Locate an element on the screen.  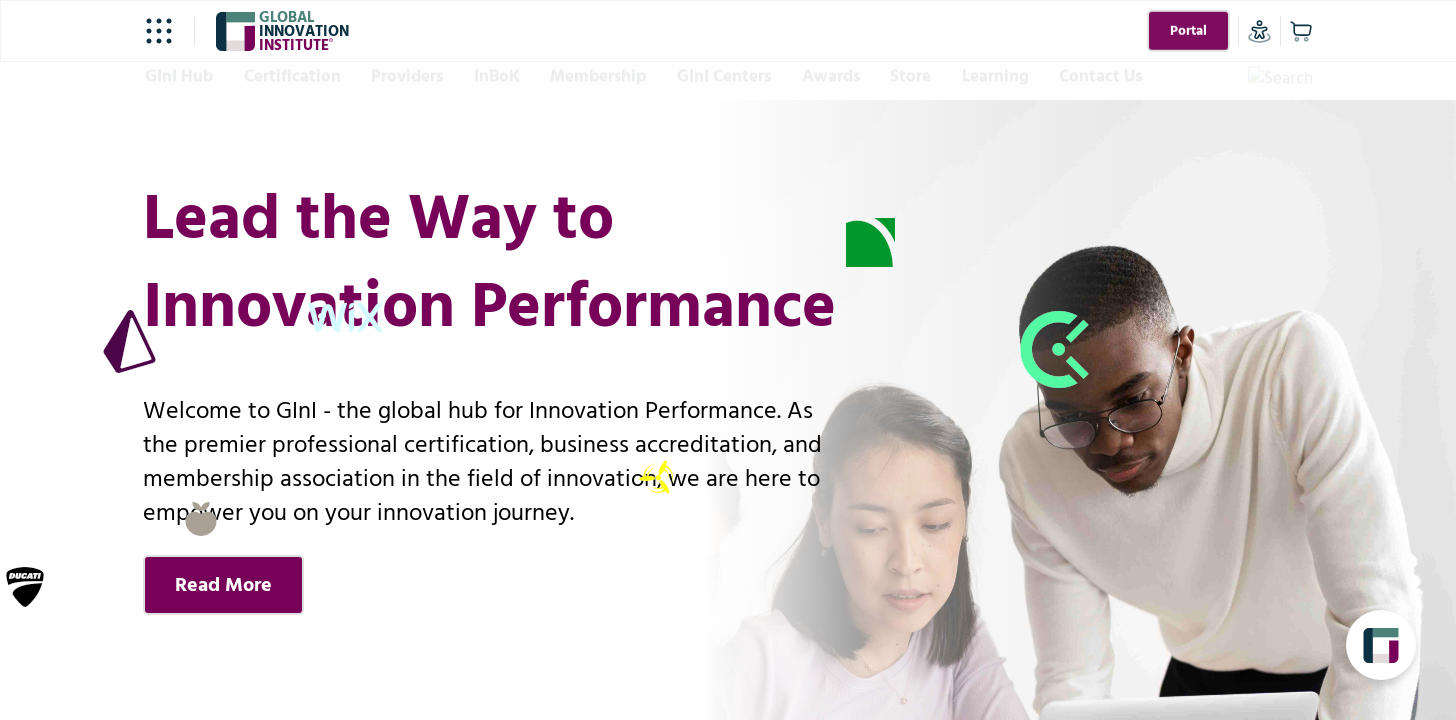
concourse CI/CD platform logo is located at coordinates (656, 477).